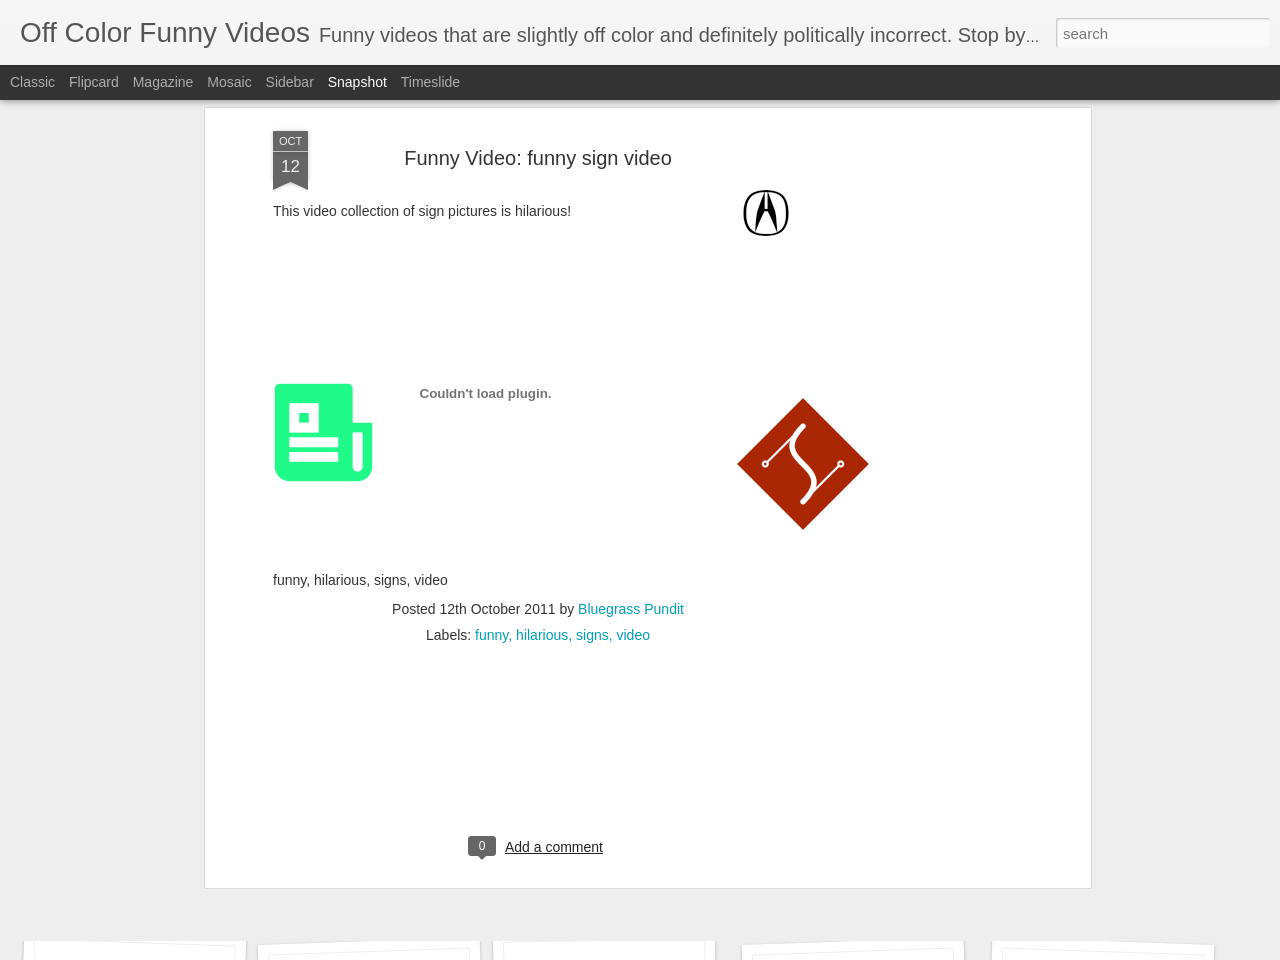 The width and height of the screenshot is (1280, 960). What do you see at coordinates (766, 213) in the screenshot?
I see `Acura brand logo` at bounding box center [766, 213].